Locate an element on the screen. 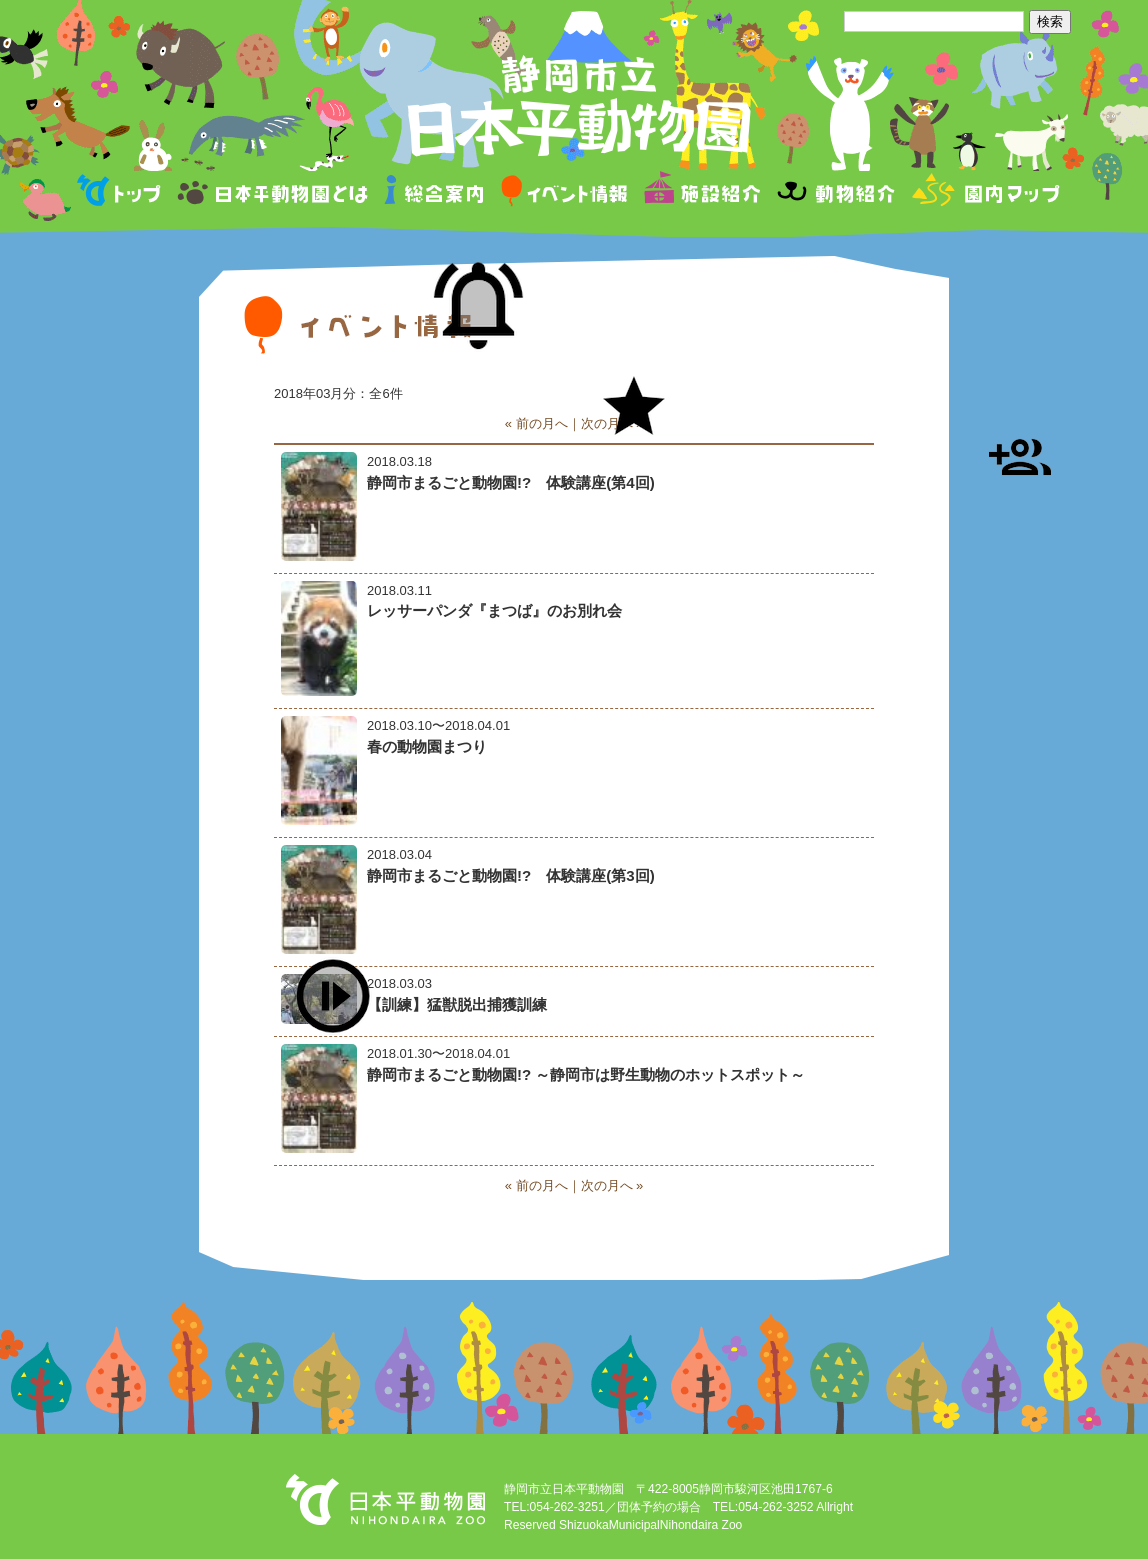 This screenshot has width=1148, height=1559. add a new member to a group is located at coordinates (1020, 457).